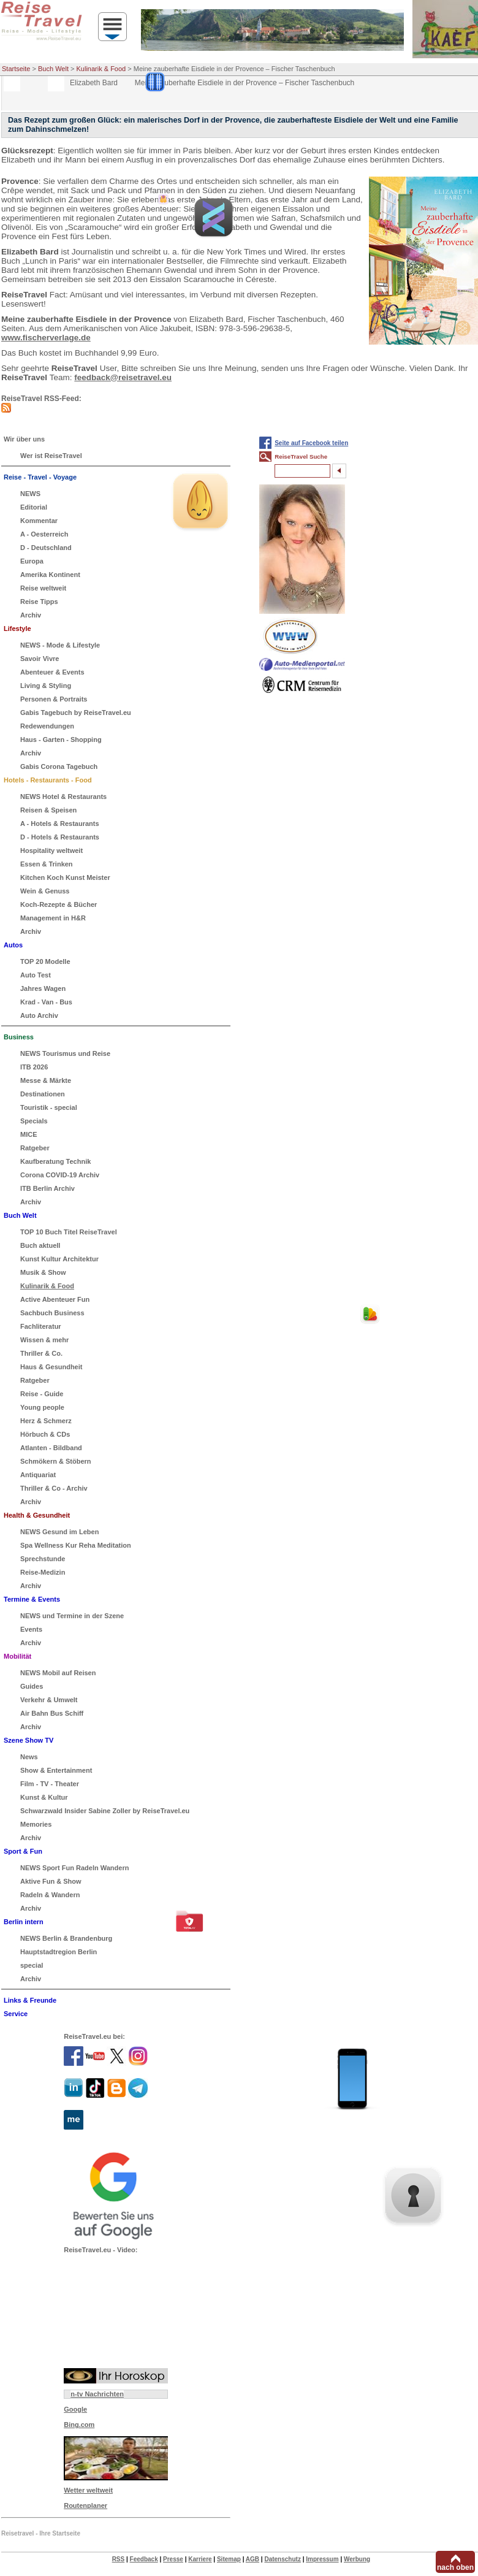 This screenshot has height=2576, width=478. I want to click on indicates a connected iPhone device, so click(352, 2079).